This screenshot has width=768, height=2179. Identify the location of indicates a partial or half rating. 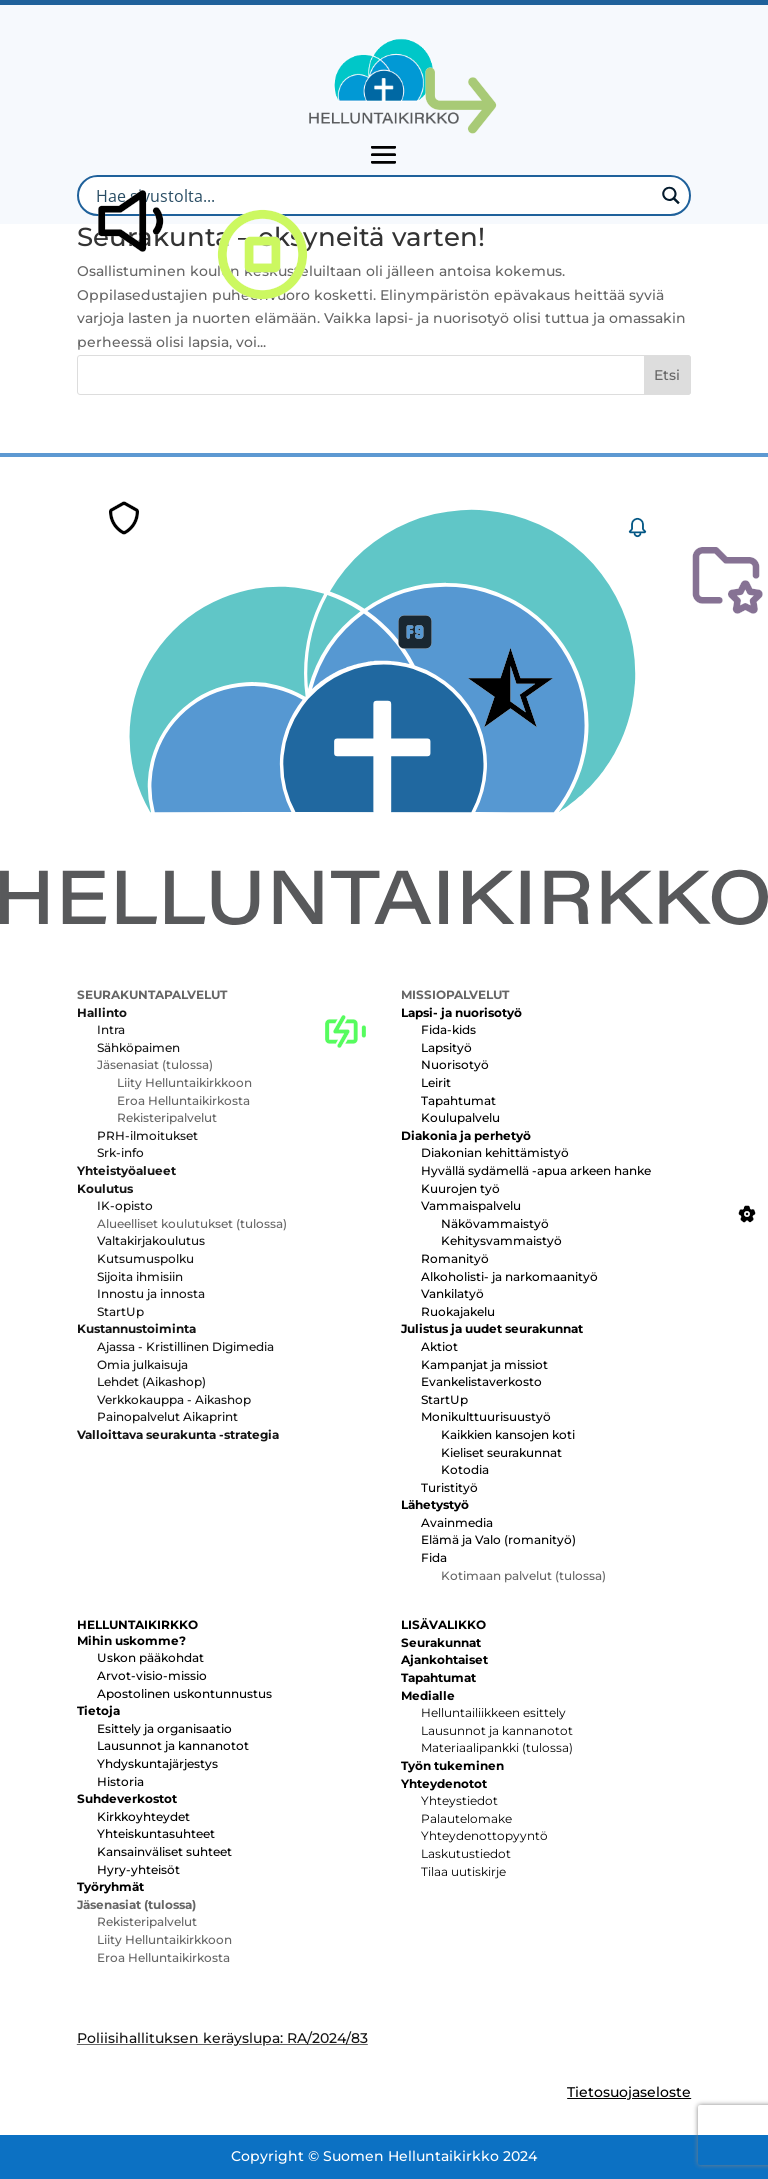
(510, 687).